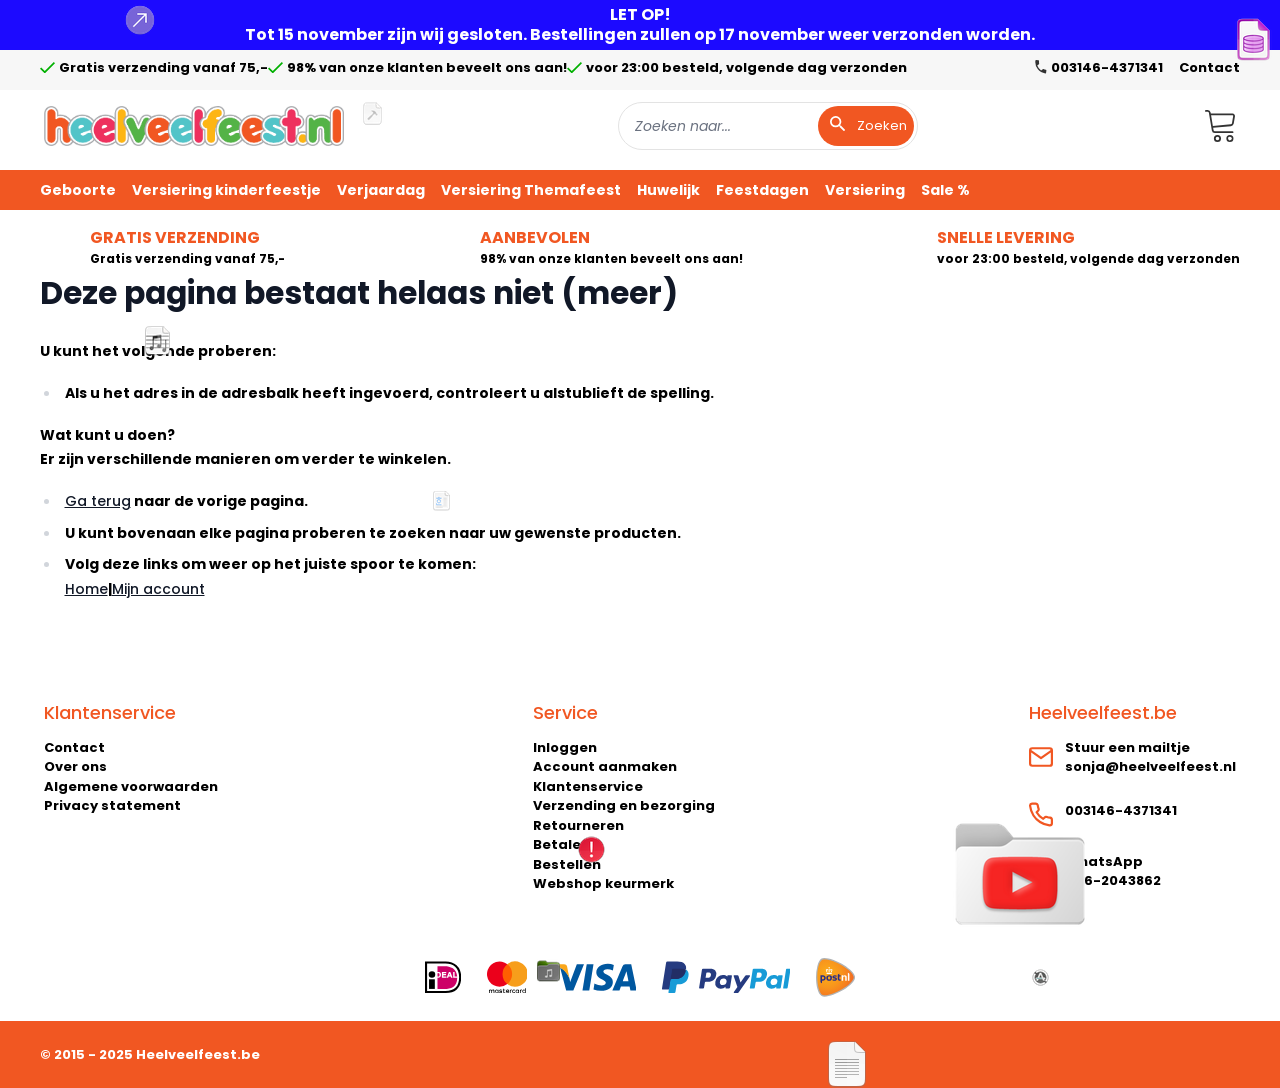  I want to click on makefile document used for build automation, so click(372, 113).